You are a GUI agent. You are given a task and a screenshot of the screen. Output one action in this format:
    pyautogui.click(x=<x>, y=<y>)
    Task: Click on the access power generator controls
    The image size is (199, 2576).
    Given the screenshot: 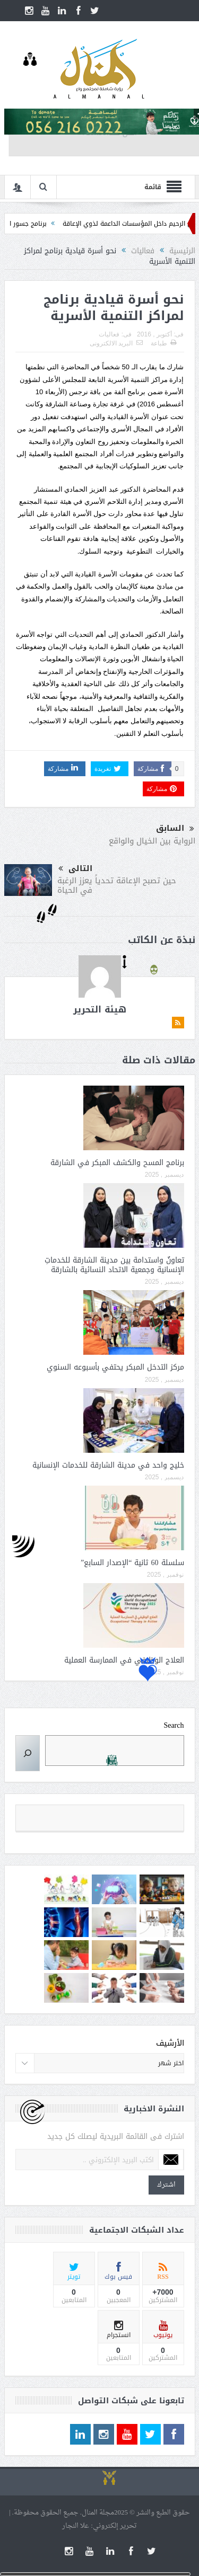 What is the action you would take?
    pyautogui.click(x=112, y=1760)
    